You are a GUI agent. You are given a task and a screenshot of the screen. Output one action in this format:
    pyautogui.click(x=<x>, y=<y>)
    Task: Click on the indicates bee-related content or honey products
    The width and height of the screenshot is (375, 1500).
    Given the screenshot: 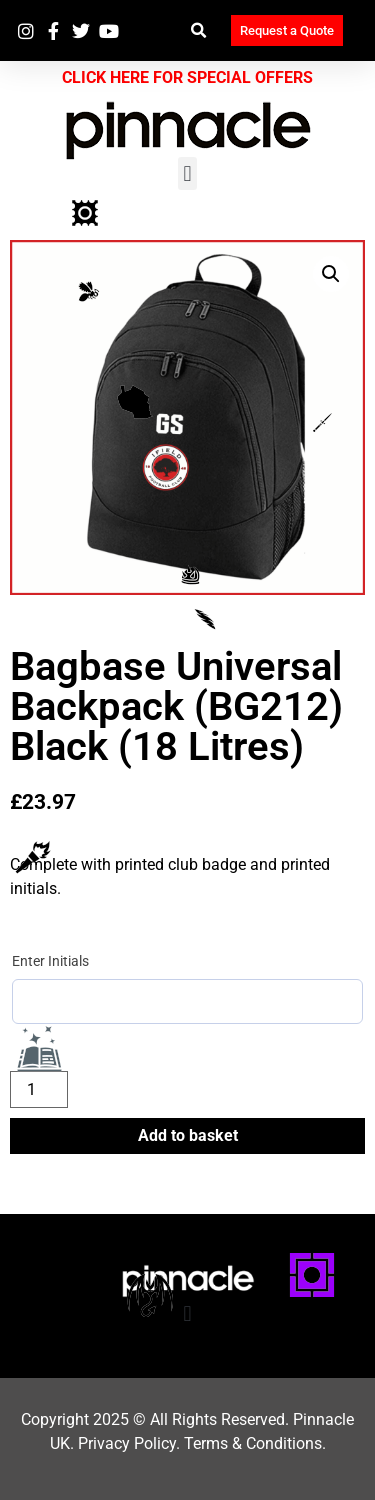 What is the action you would take?
    pyautogui.click(x=89, y=292)
    